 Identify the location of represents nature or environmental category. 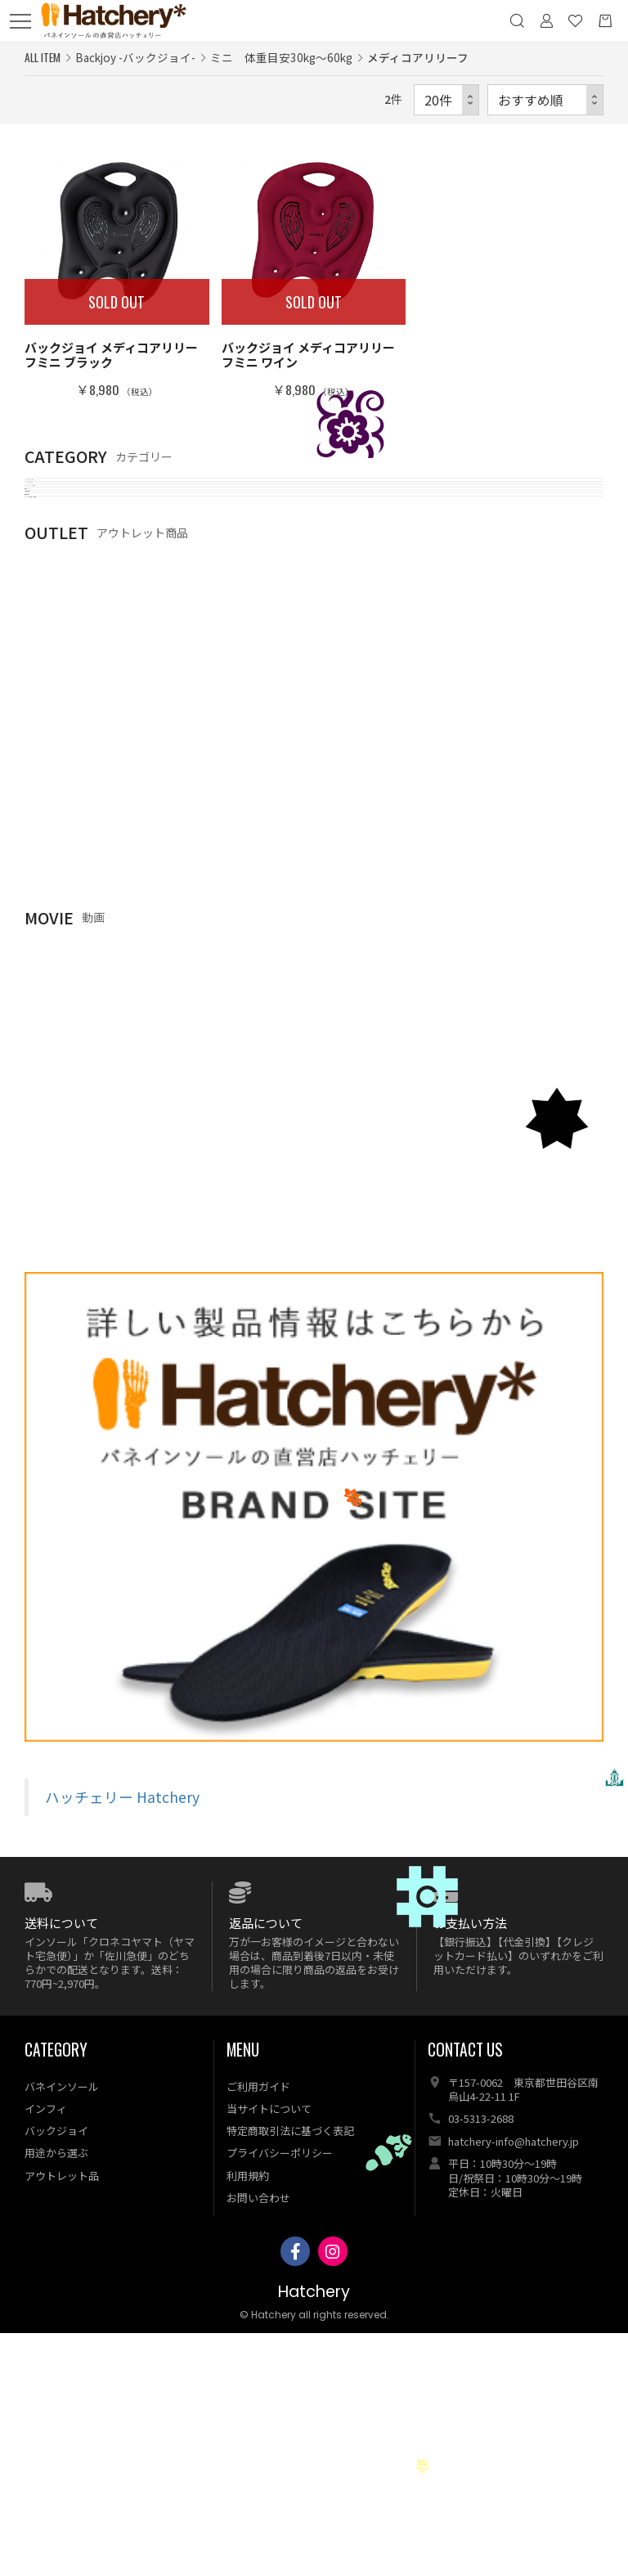
(353, 1498).